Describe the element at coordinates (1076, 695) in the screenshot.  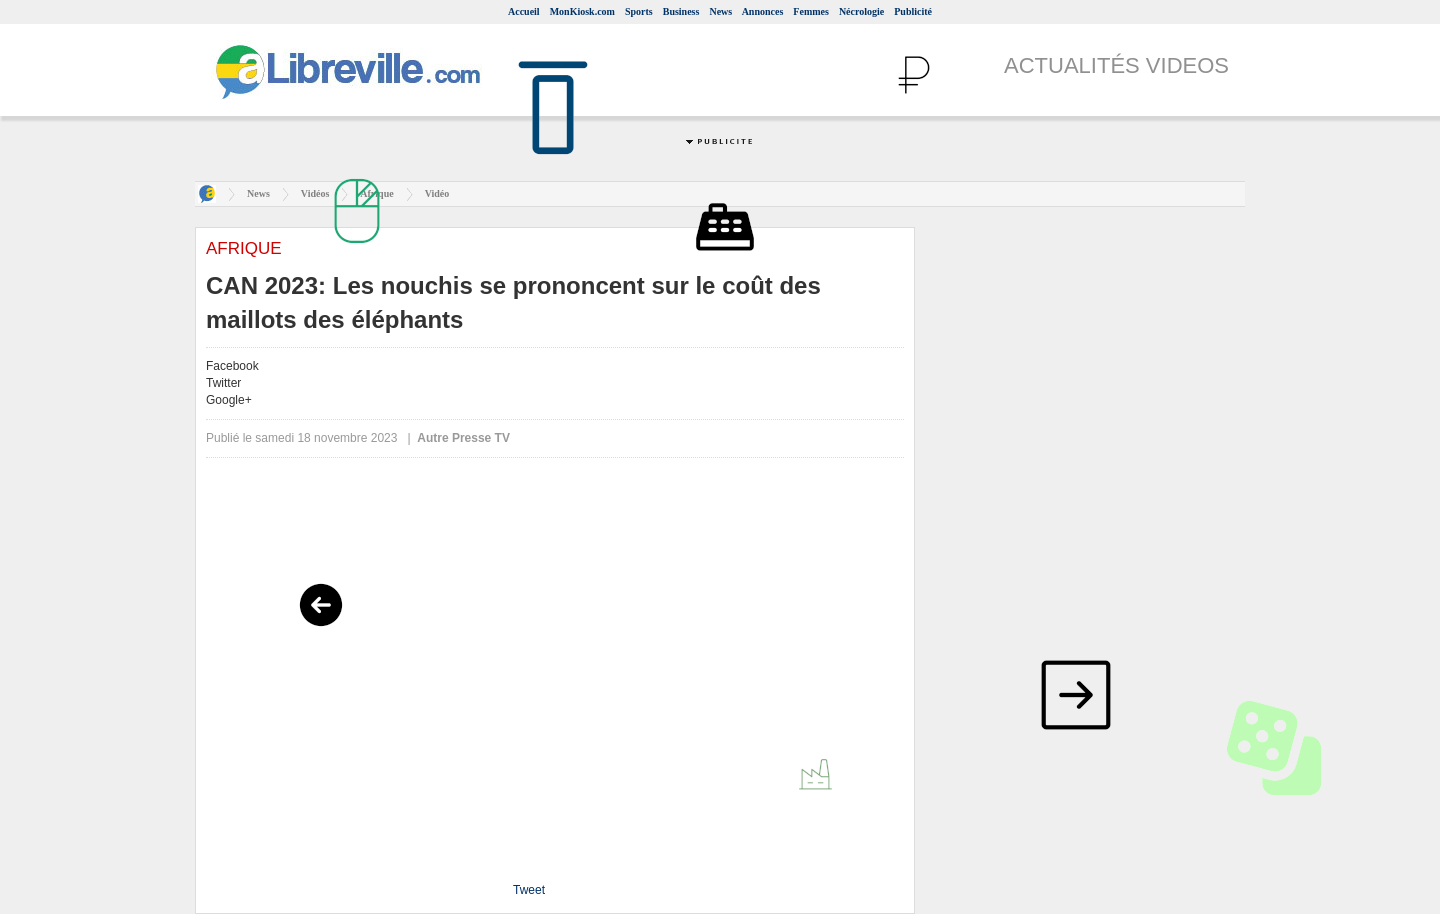
I see `navigate to the next item or screen` at that location.